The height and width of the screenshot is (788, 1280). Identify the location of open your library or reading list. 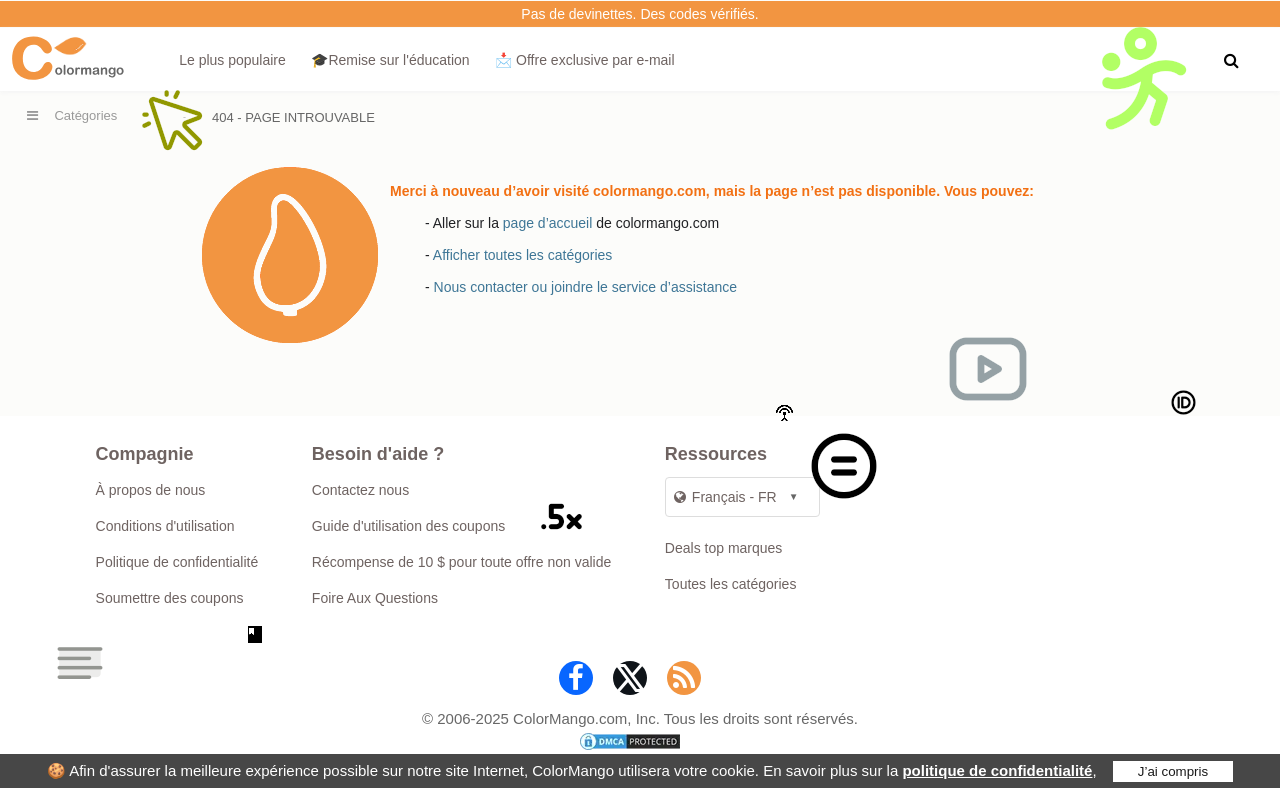
(254, 634).